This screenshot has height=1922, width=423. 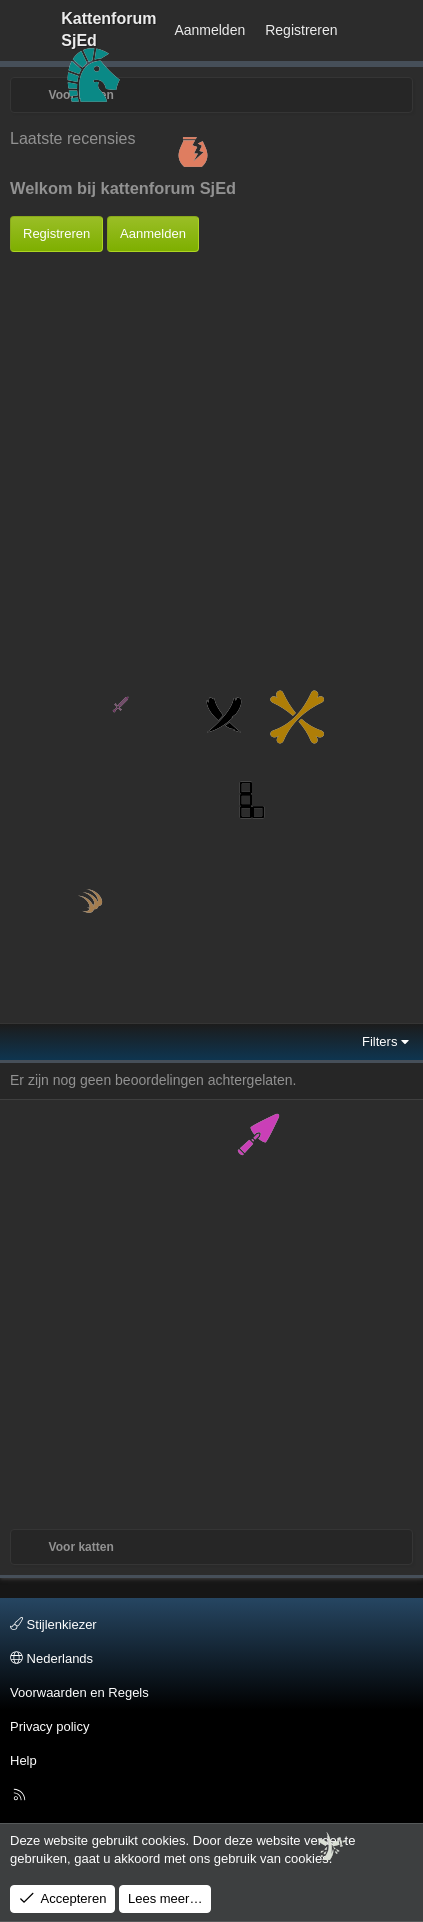 What do you see at coordinates (94, 75) in the screenshot?
I see `select the knight piece in a chess game` at bounding box center [94, 75].